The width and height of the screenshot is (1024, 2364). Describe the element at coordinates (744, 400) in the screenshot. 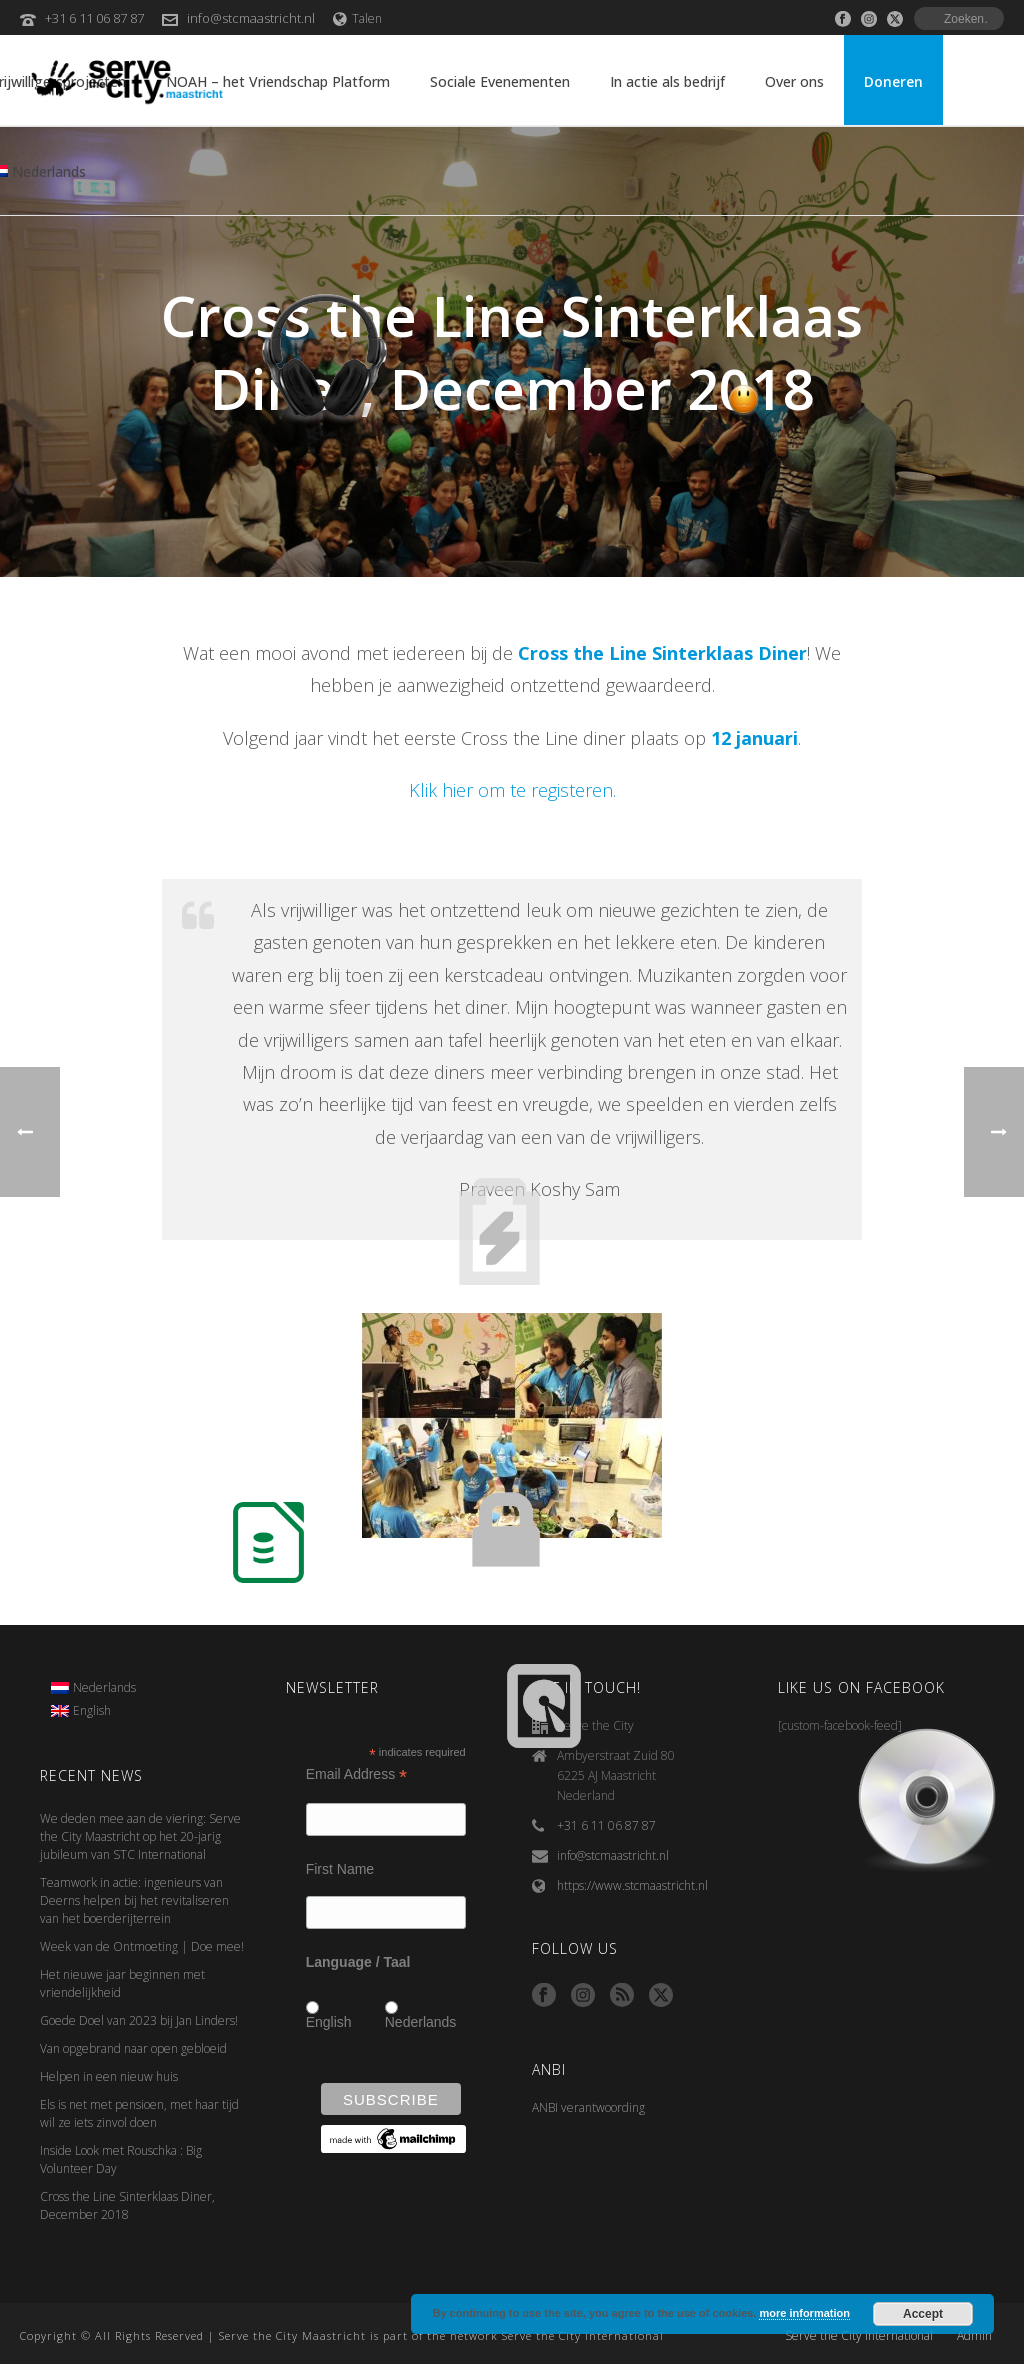

I see `indicates a warning or concern status` at that location.